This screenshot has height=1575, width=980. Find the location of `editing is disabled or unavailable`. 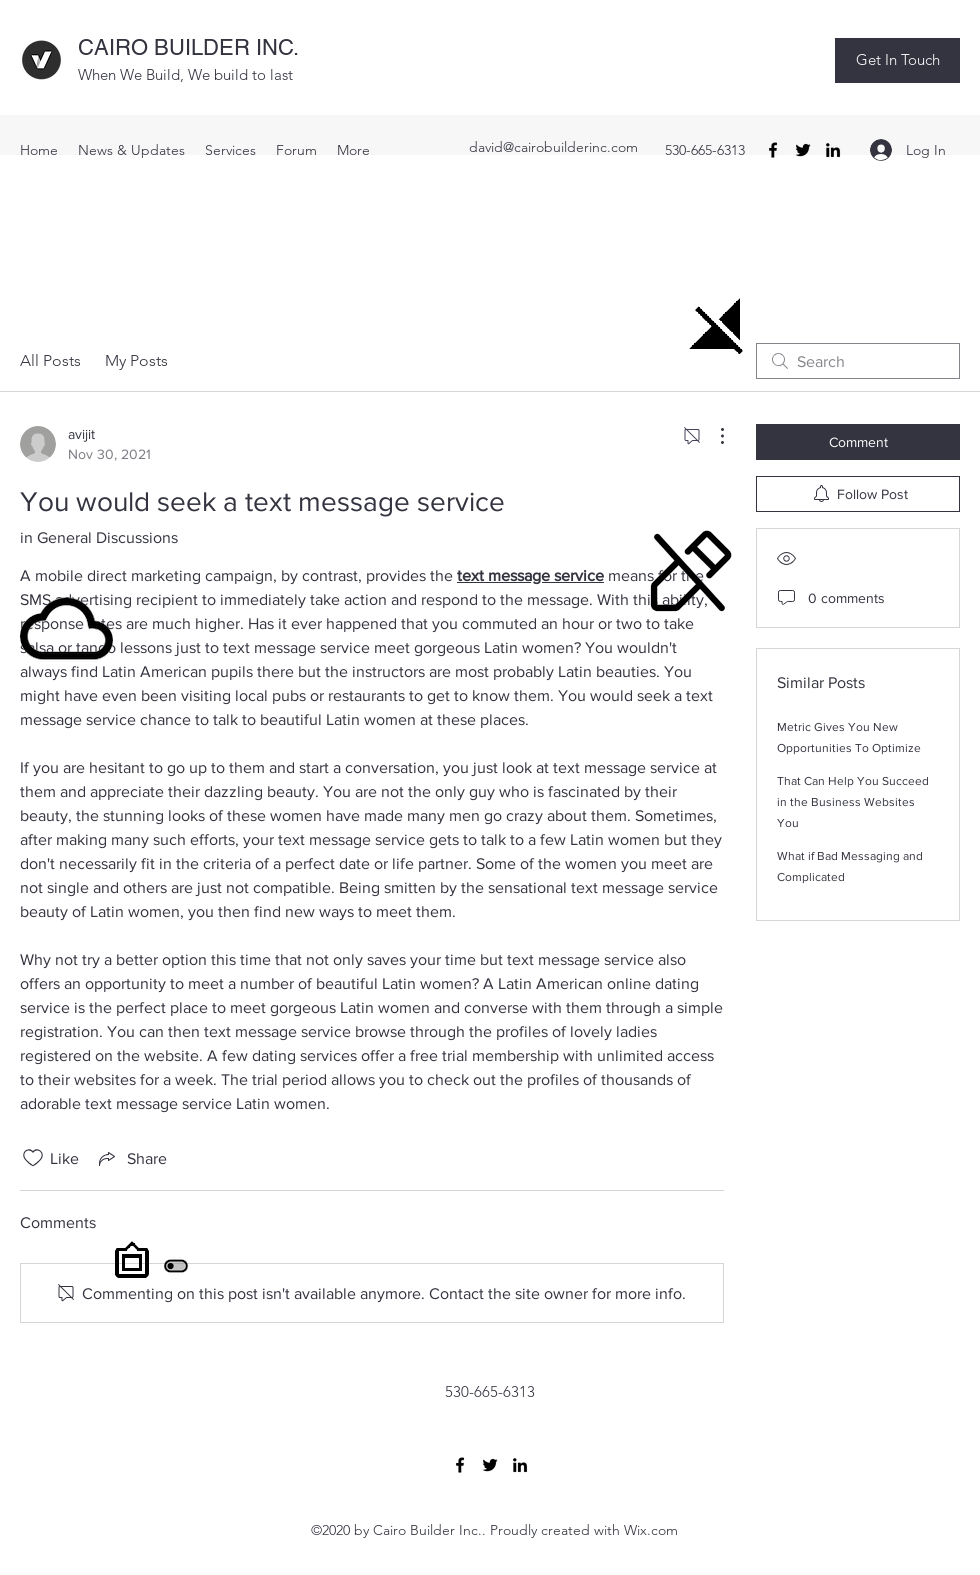

editing is disabled or unavailable is located at coordinates (689, 572).